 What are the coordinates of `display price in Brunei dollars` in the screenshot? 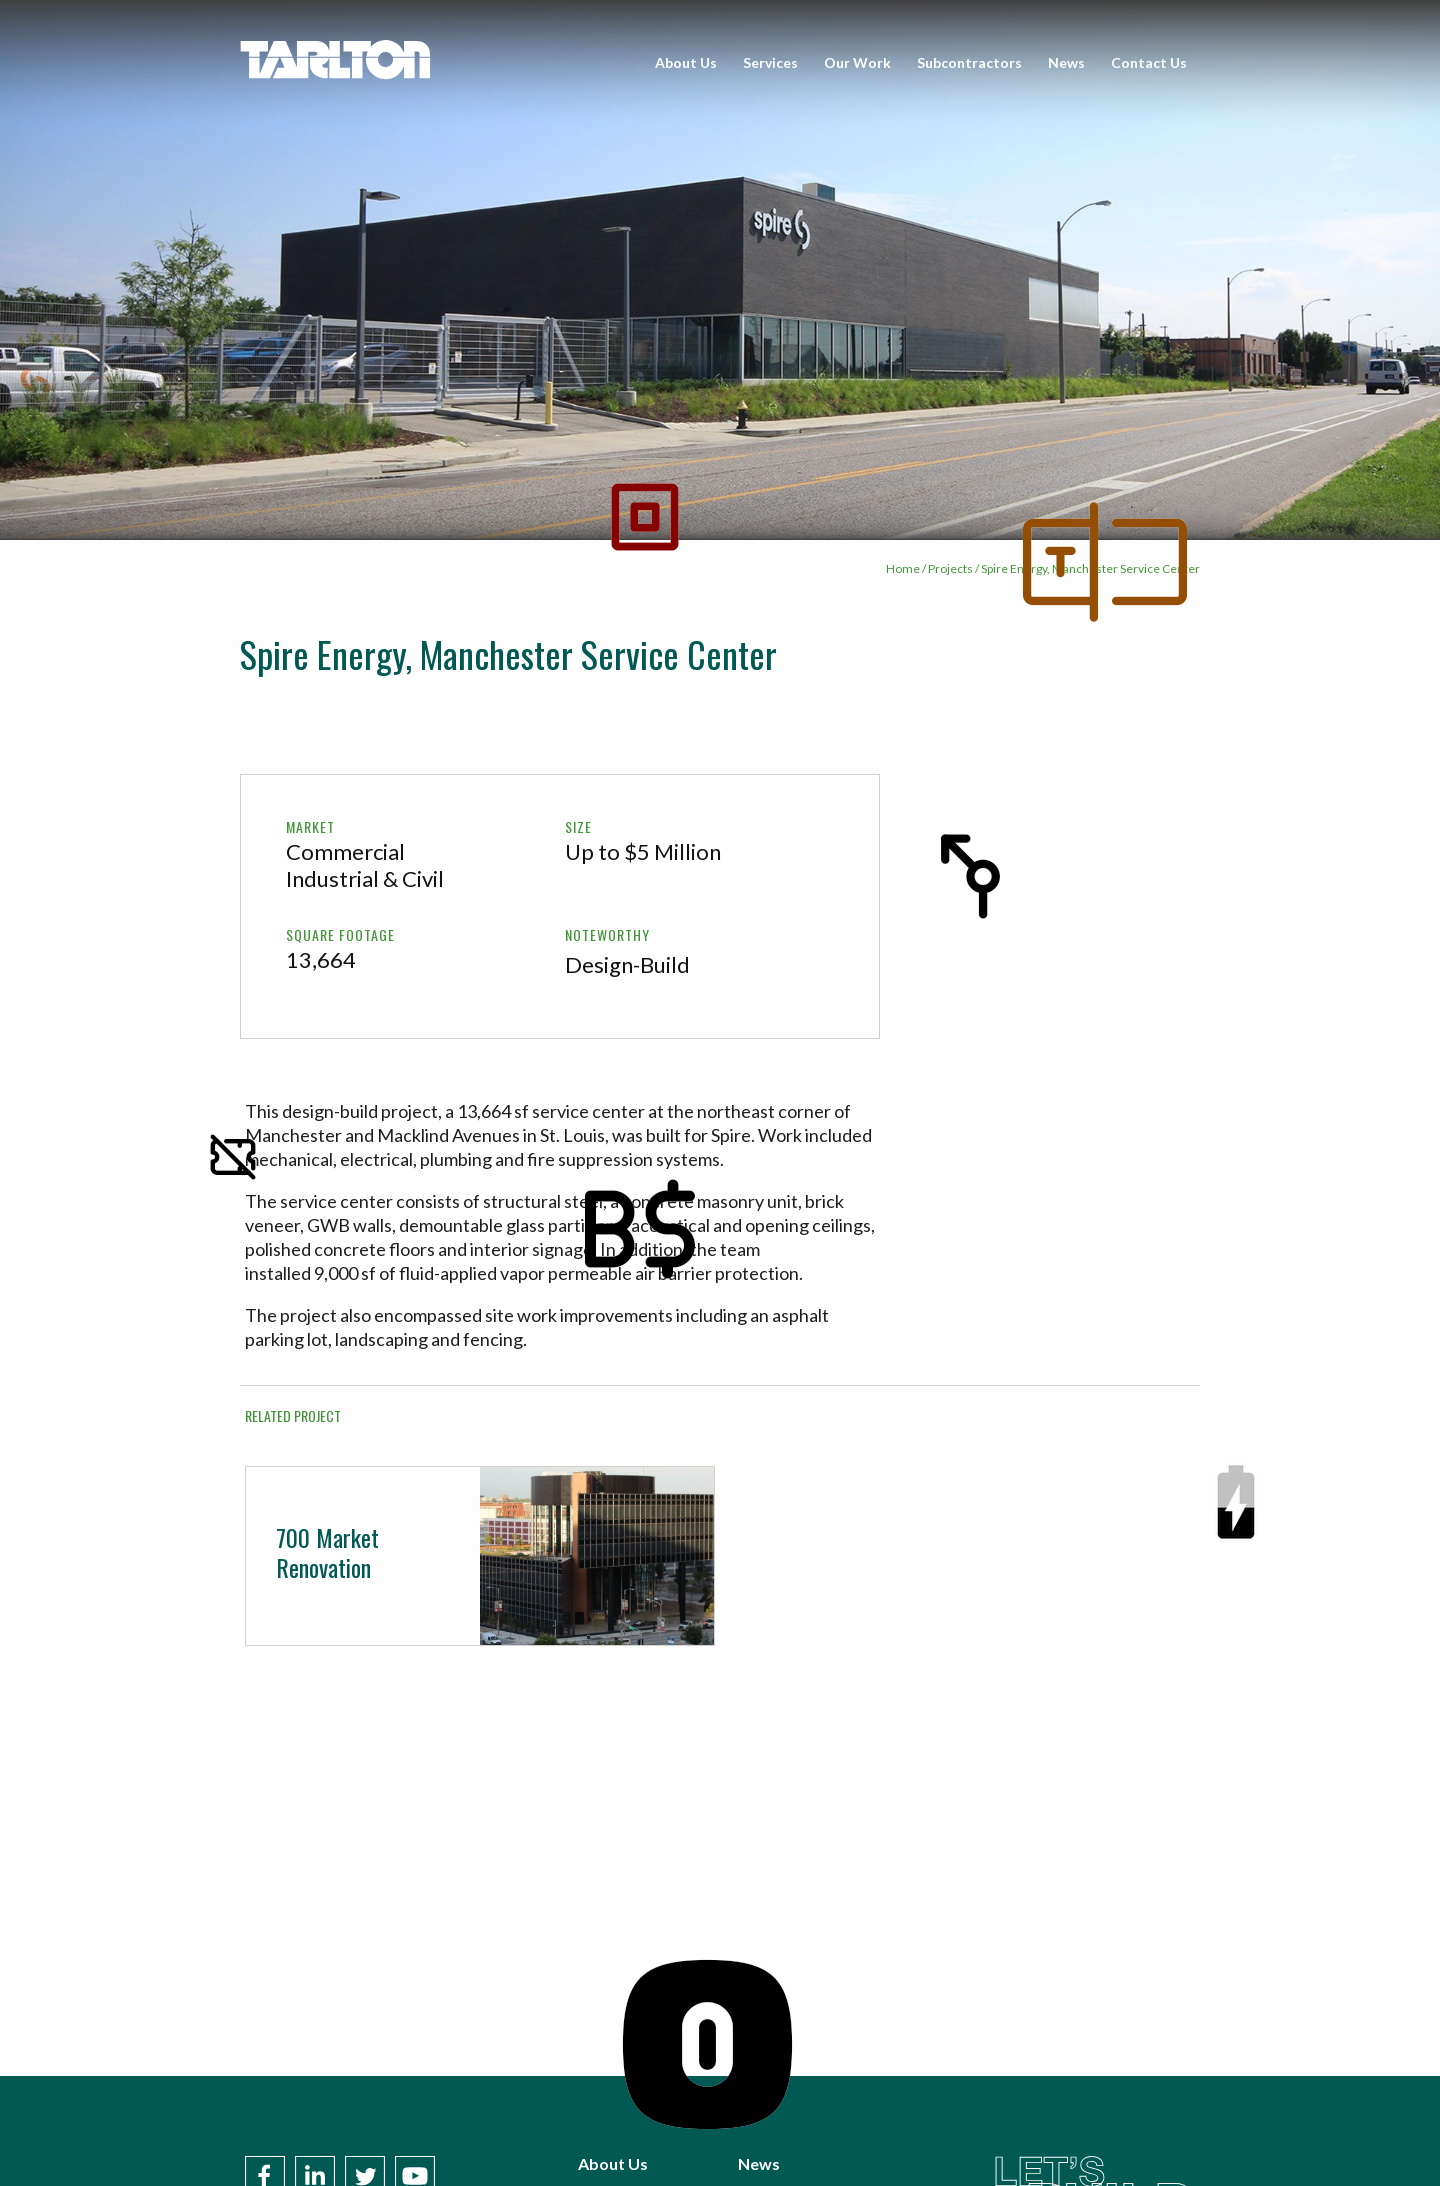 It's located at (640, 1229).